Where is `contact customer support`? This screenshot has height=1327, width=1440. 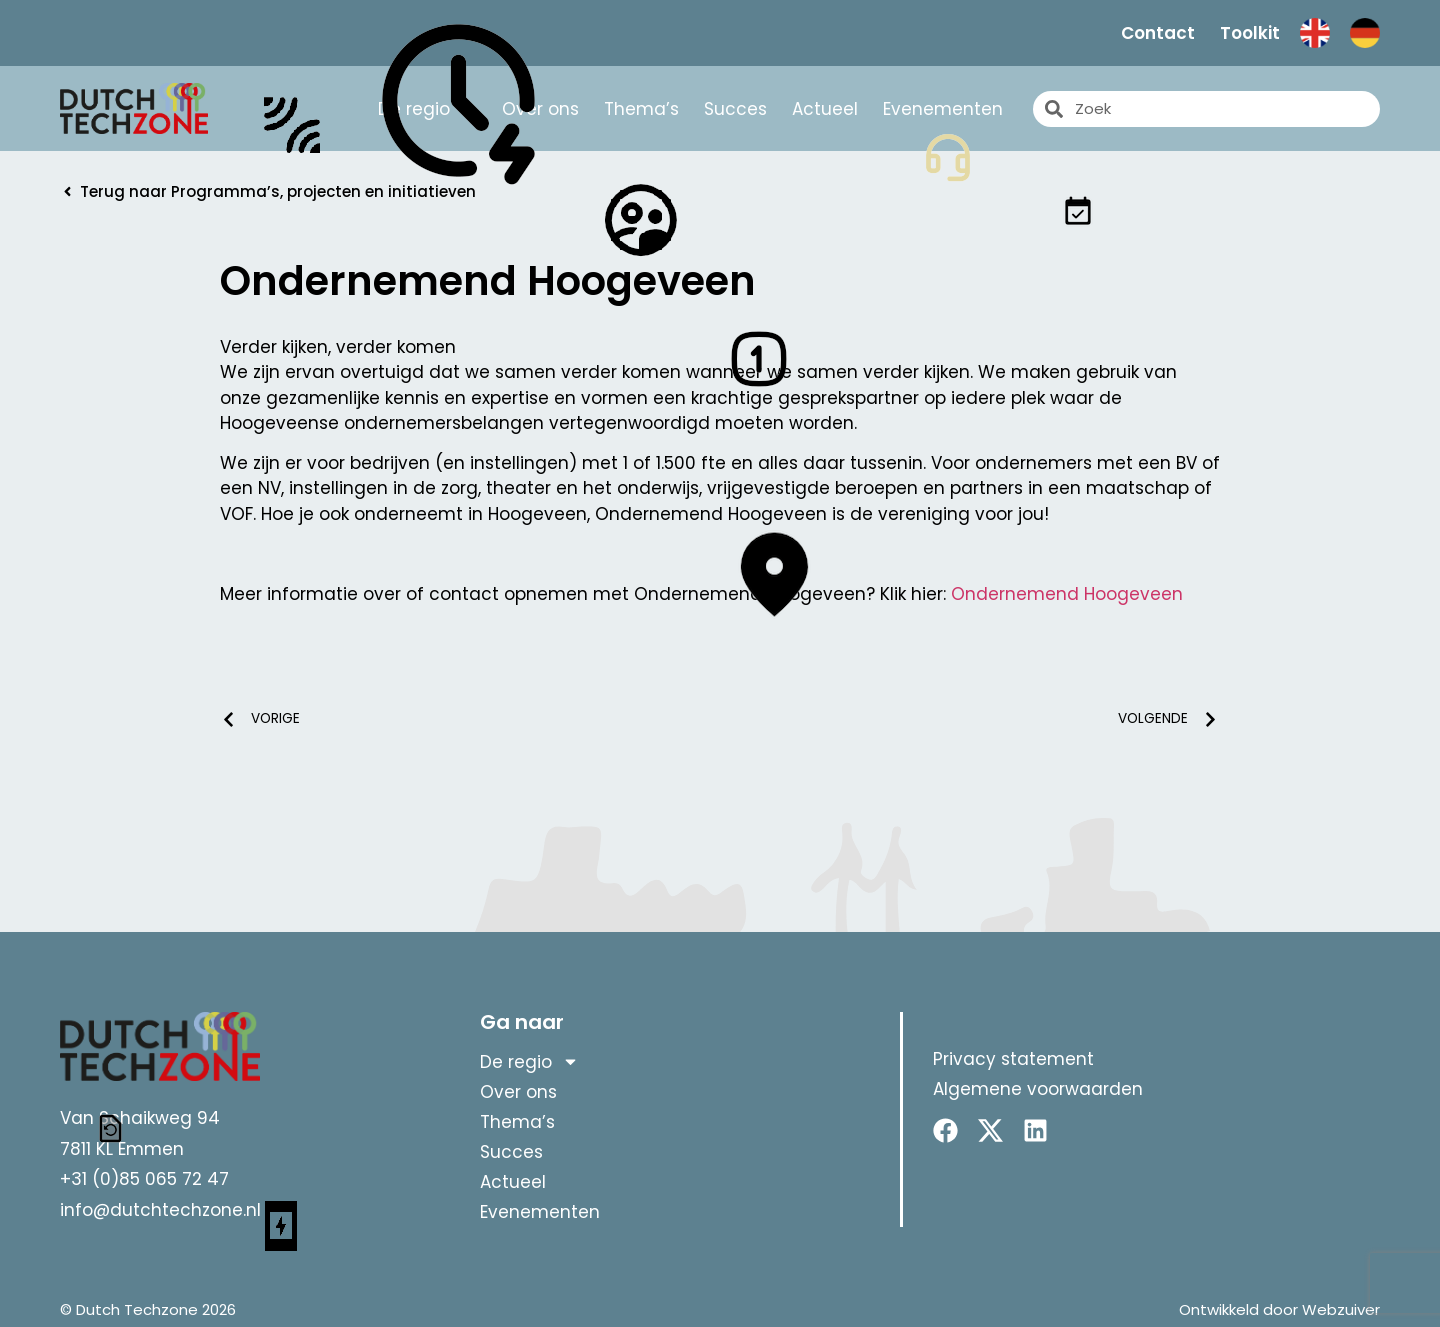 contact customer support is located at coordinates (948, 156).